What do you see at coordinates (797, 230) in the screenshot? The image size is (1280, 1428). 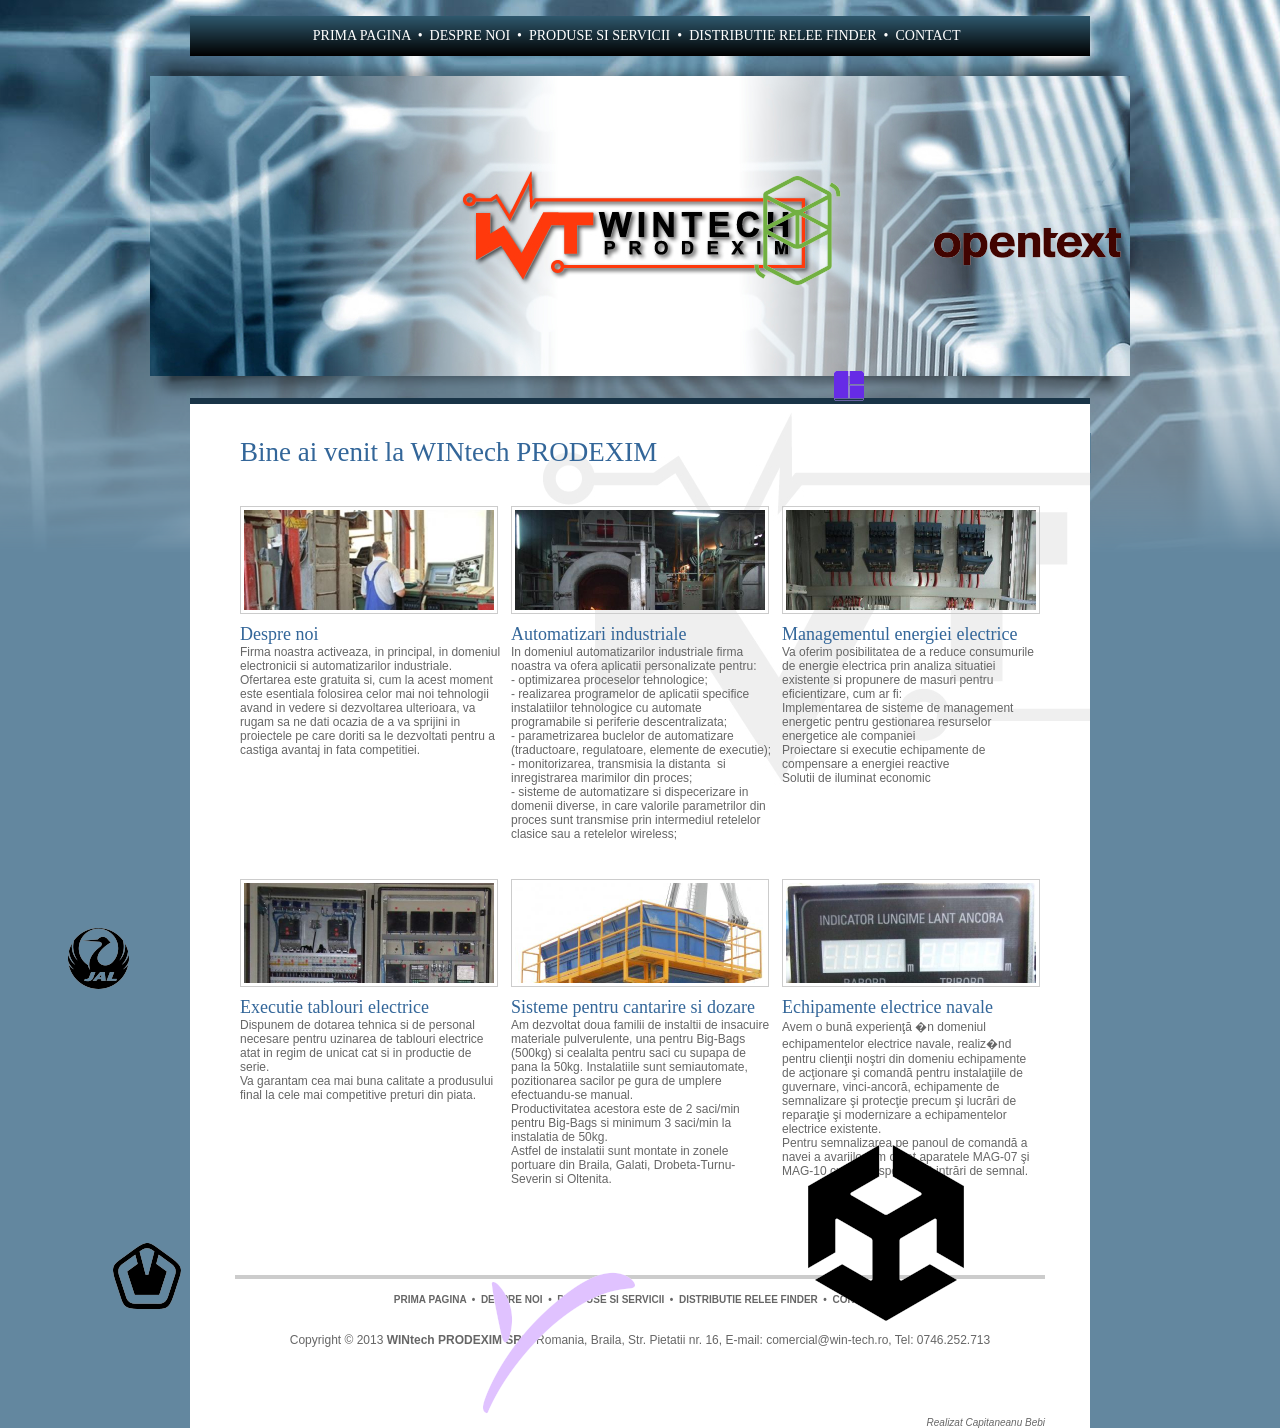 I see `fantom blockchain network logo` at bounding box center [797, 230].